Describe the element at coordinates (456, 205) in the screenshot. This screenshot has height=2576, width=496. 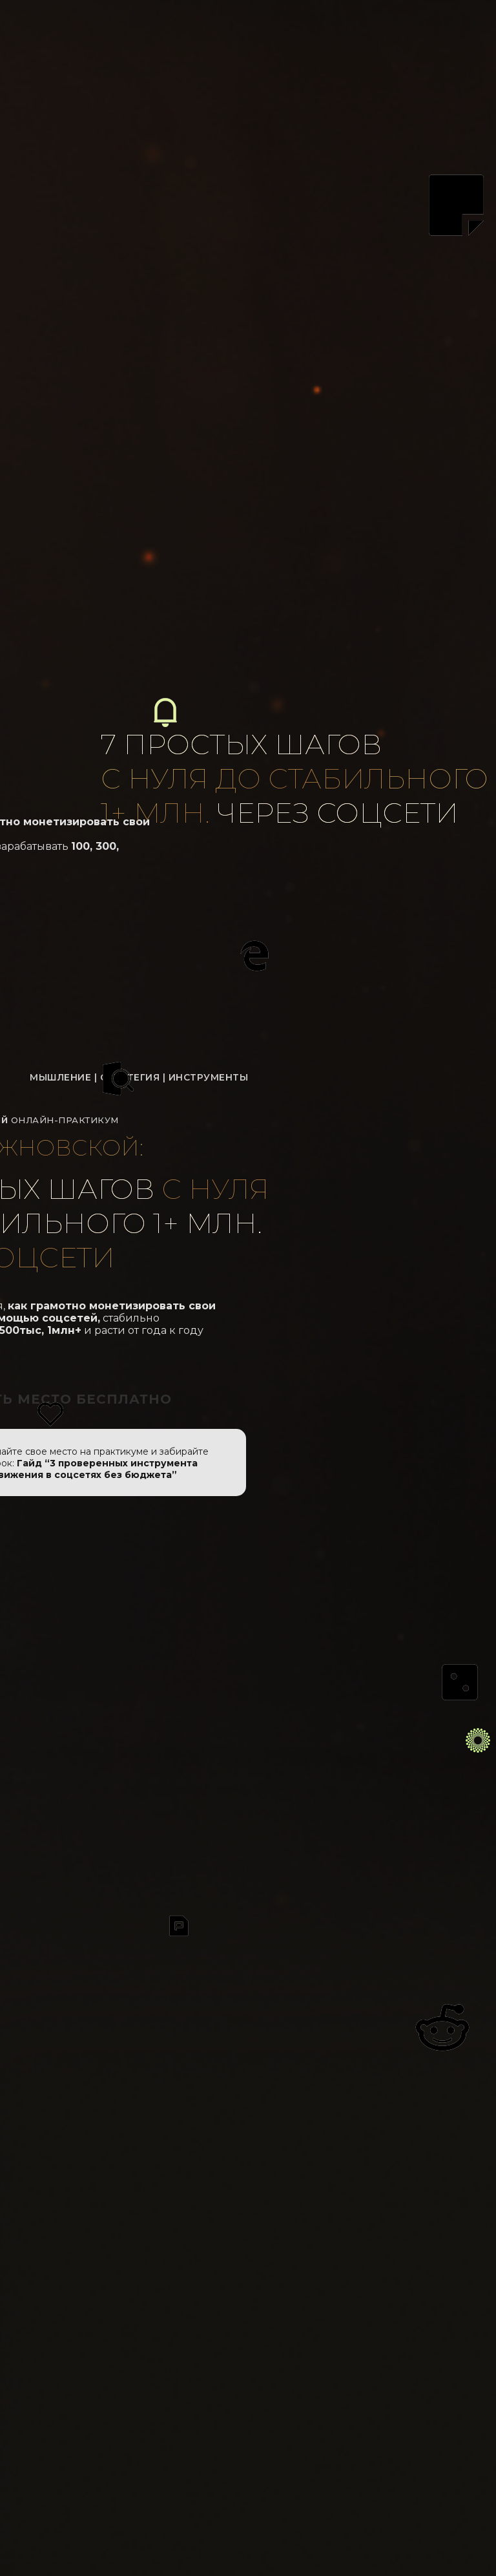
I see `view document or file` at that location.